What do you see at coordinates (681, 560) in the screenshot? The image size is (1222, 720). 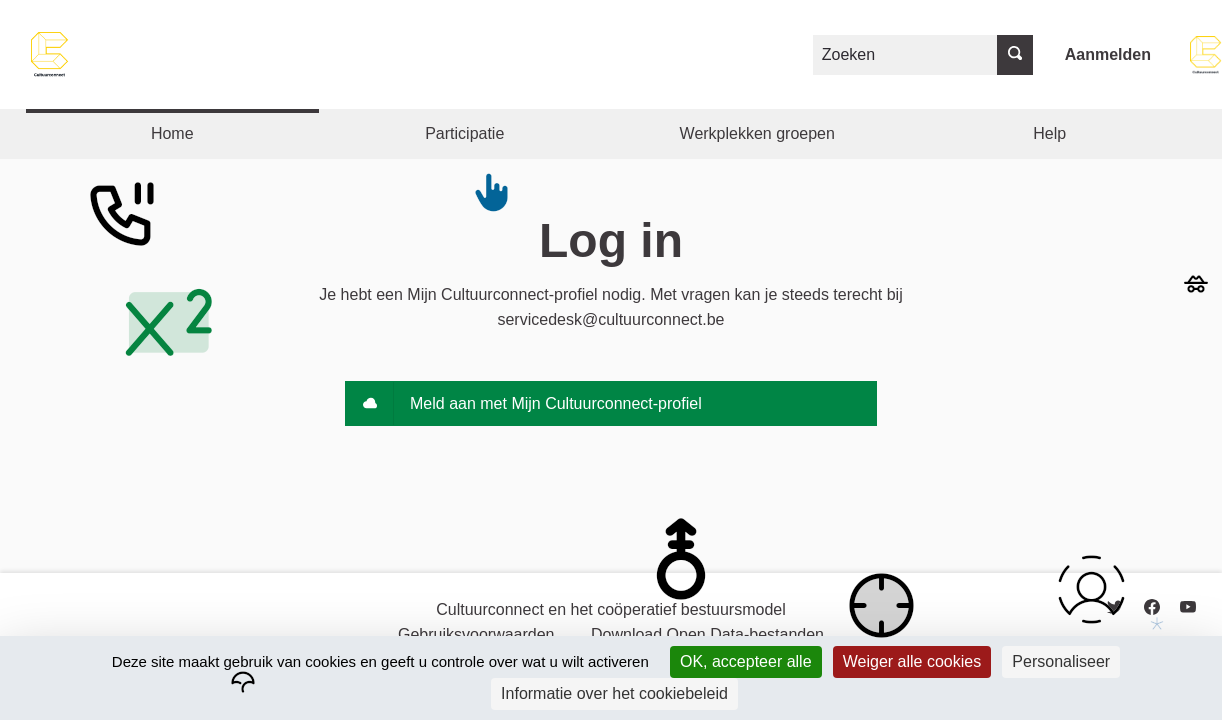 I see `indicates male with upward stroke gender symbol` at bounding box center [681, 560].